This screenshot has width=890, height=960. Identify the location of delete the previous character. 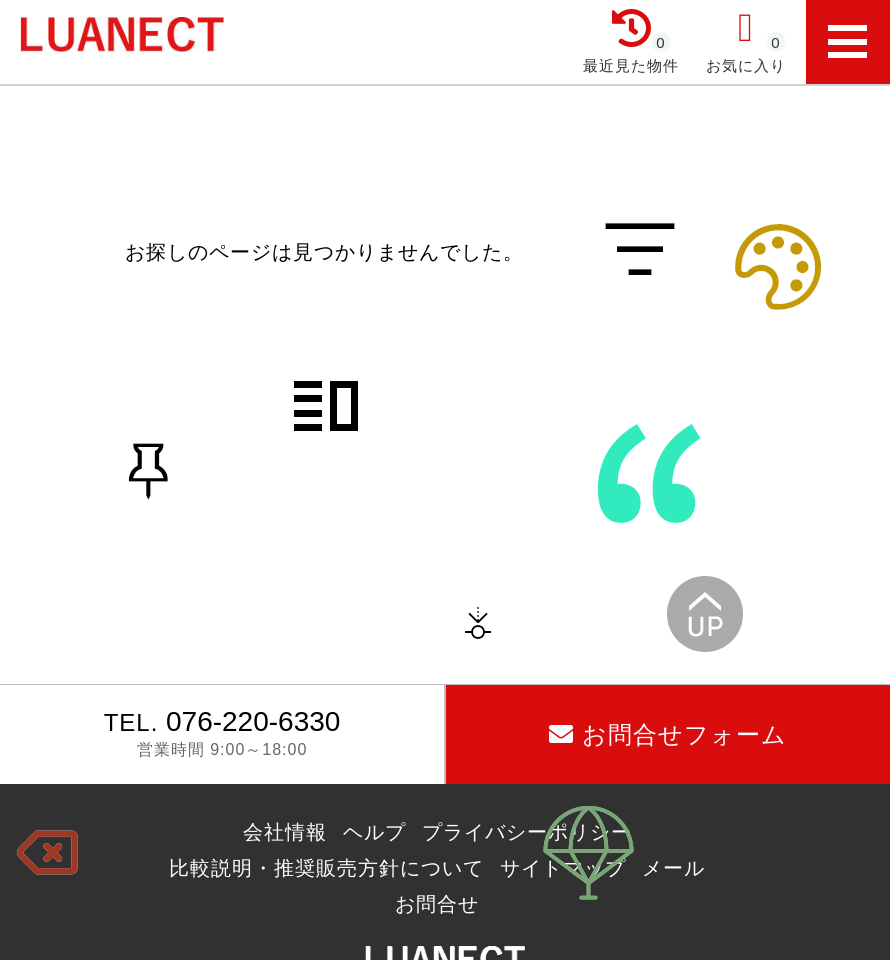
(46, 852).